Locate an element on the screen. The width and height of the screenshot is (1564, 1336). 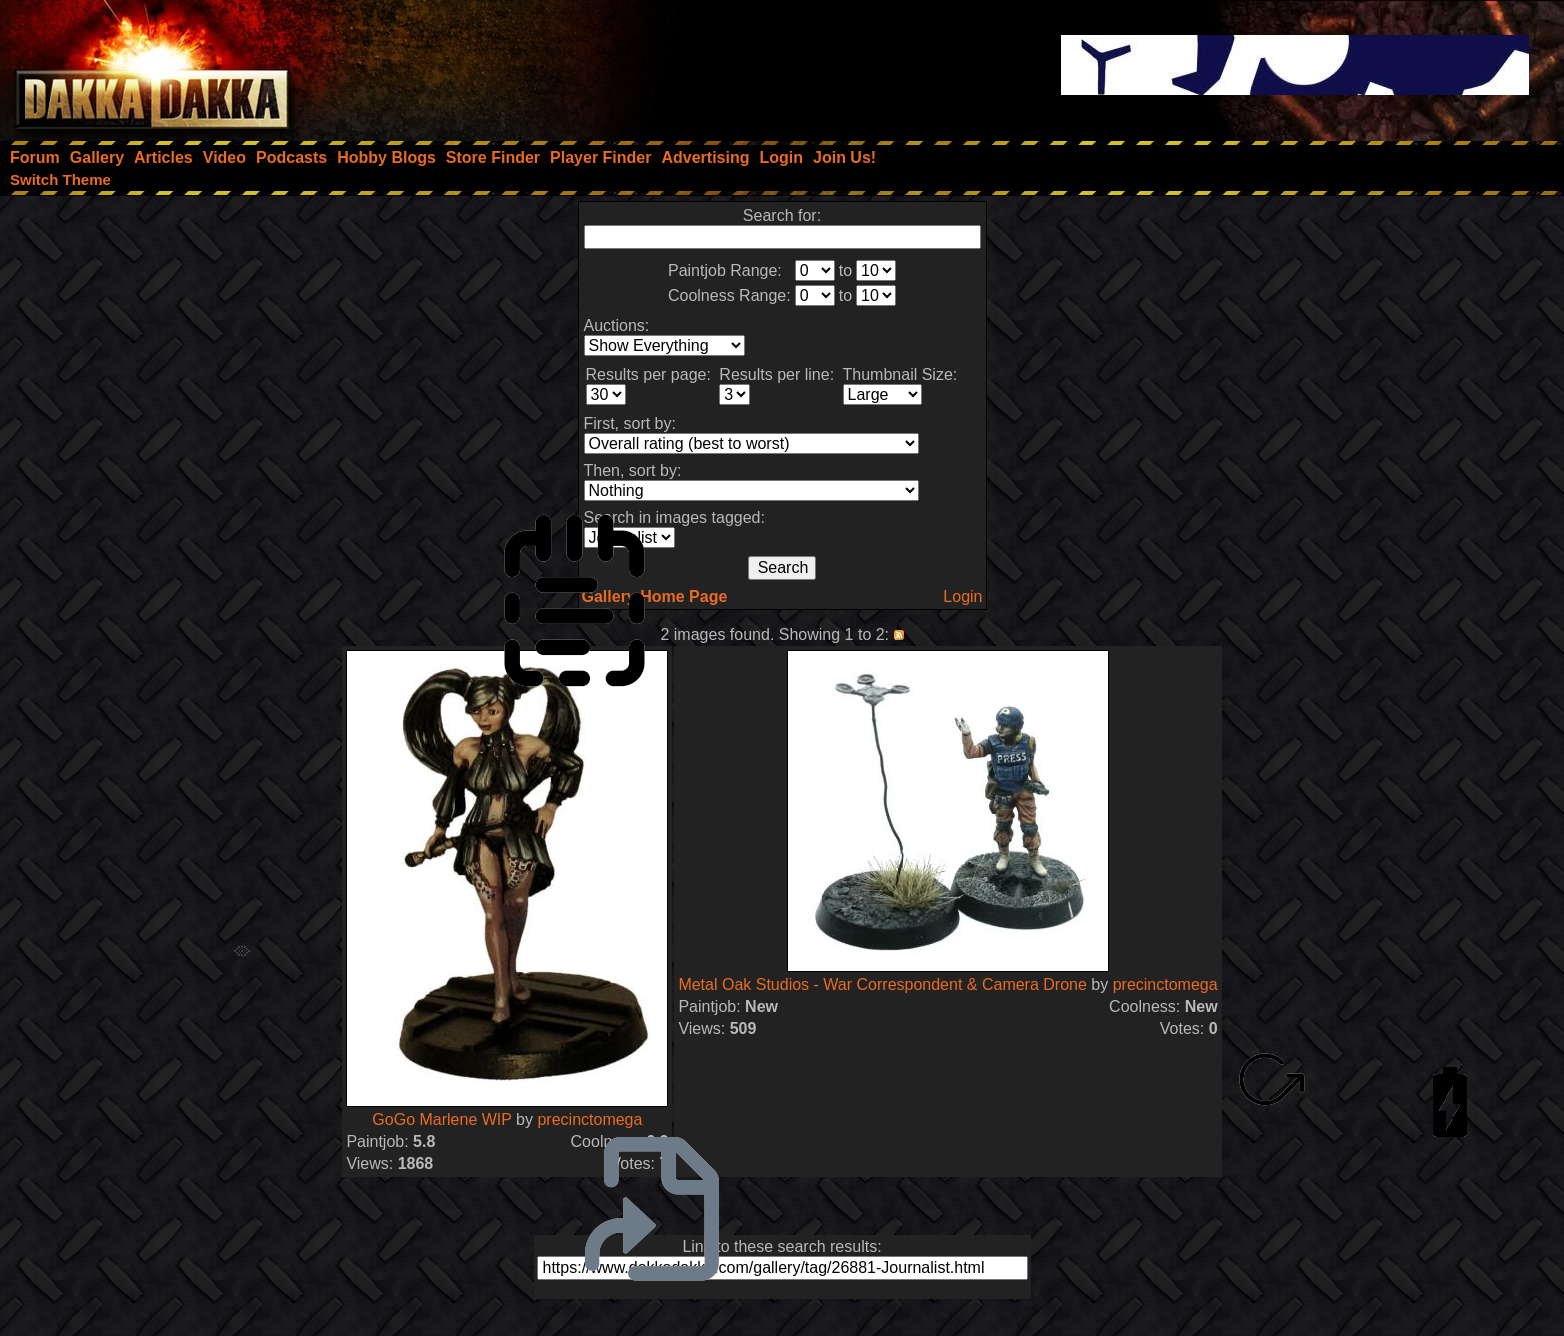
refresh or reload content is located at coordinates (1272, 1079).